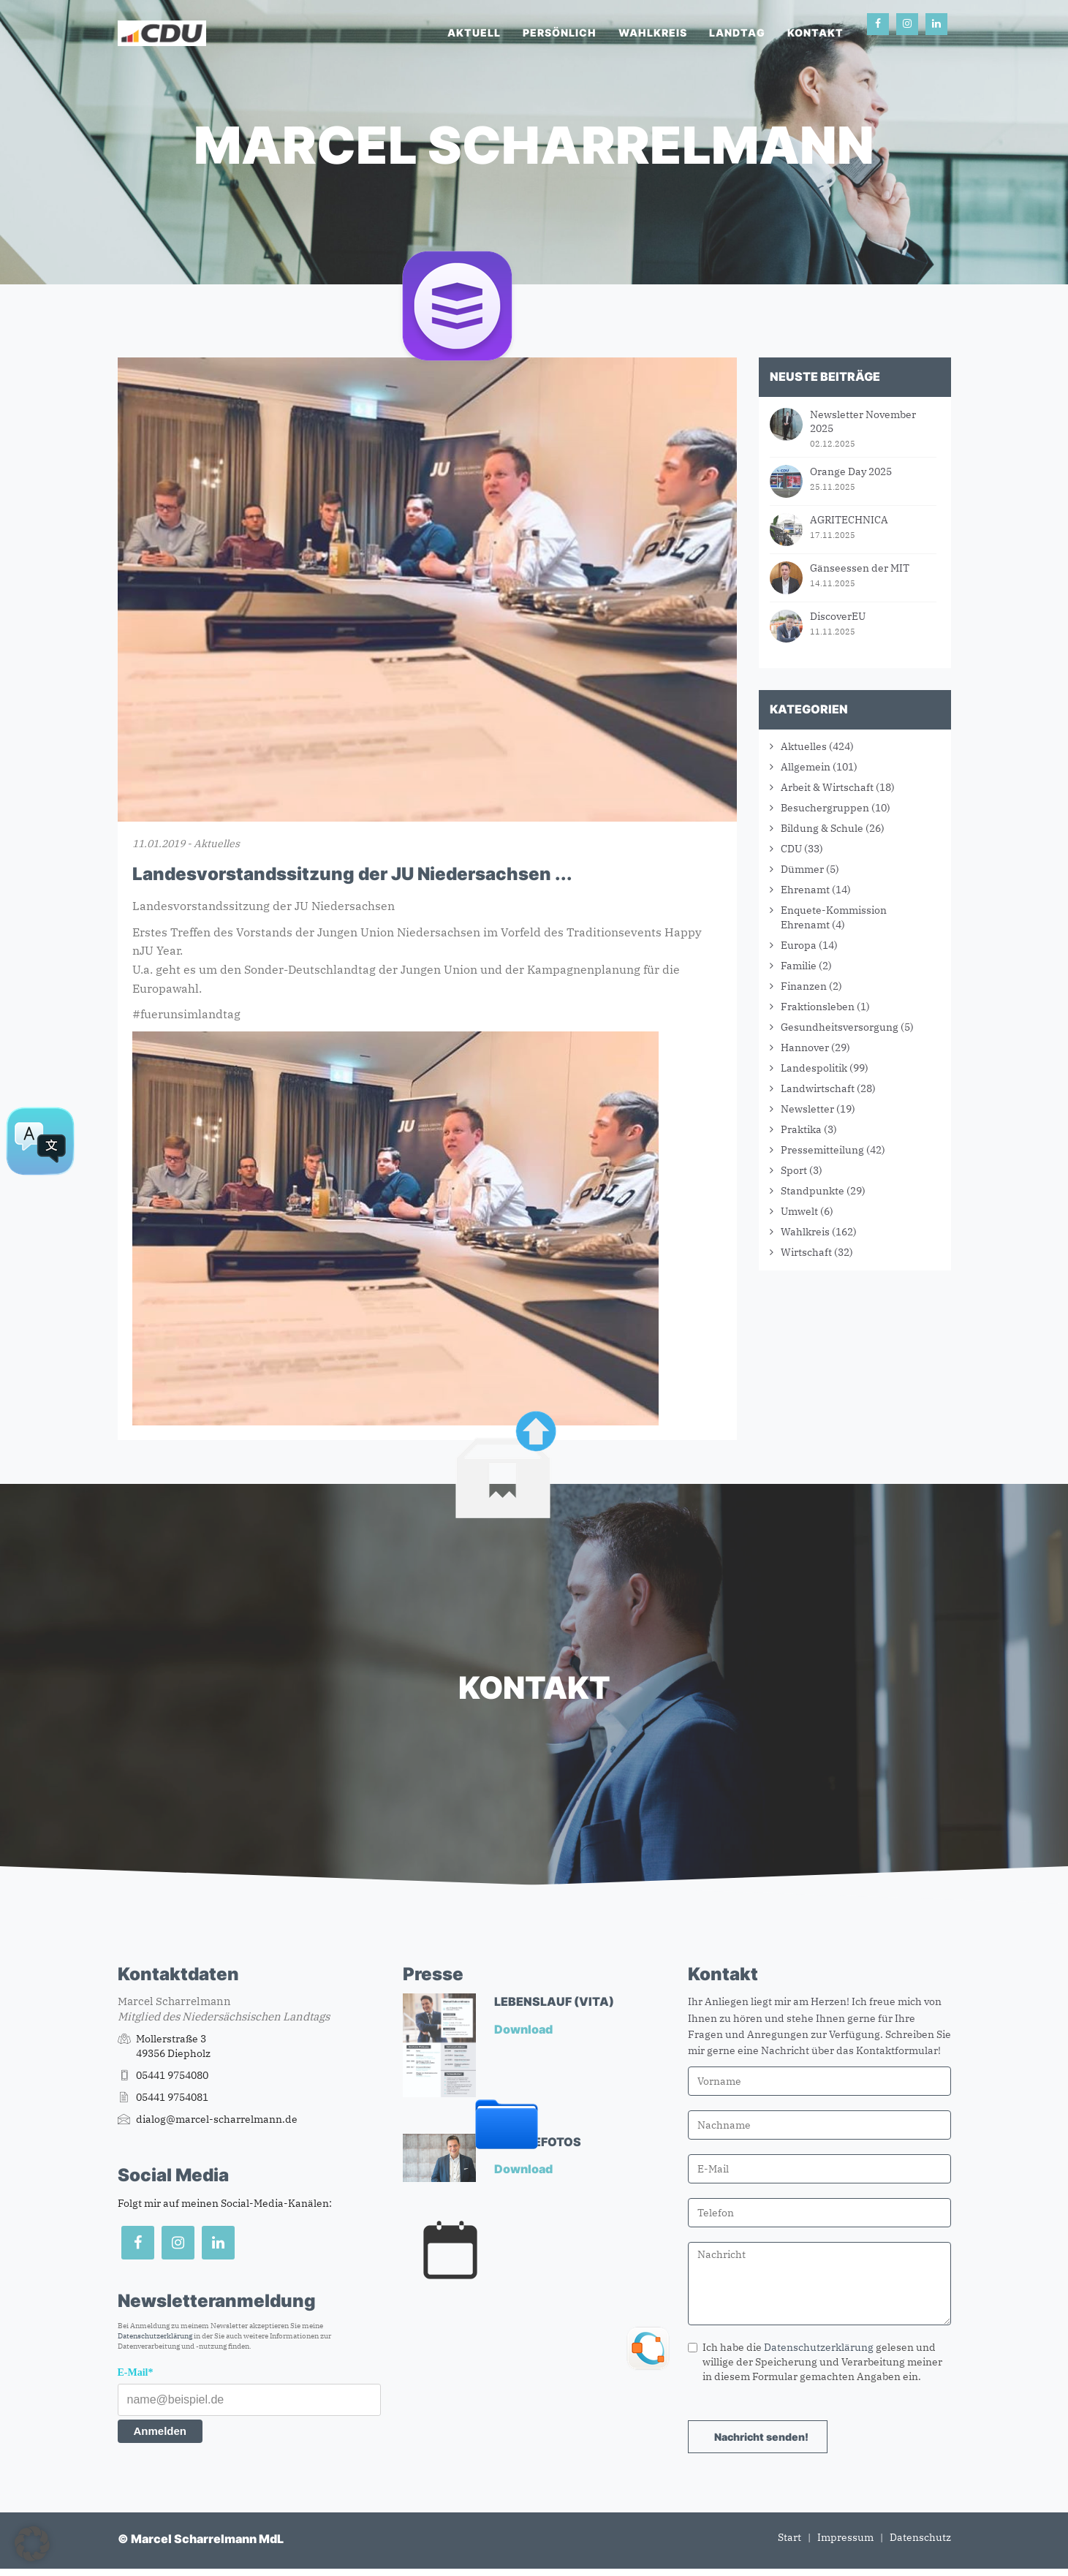 Image resolution: width=1068 pixels, height=2576 pixels. Describe the element at coordinates (648, 2347) in the screenshot. I see `open GNU Octave numerical computing application` at that location.